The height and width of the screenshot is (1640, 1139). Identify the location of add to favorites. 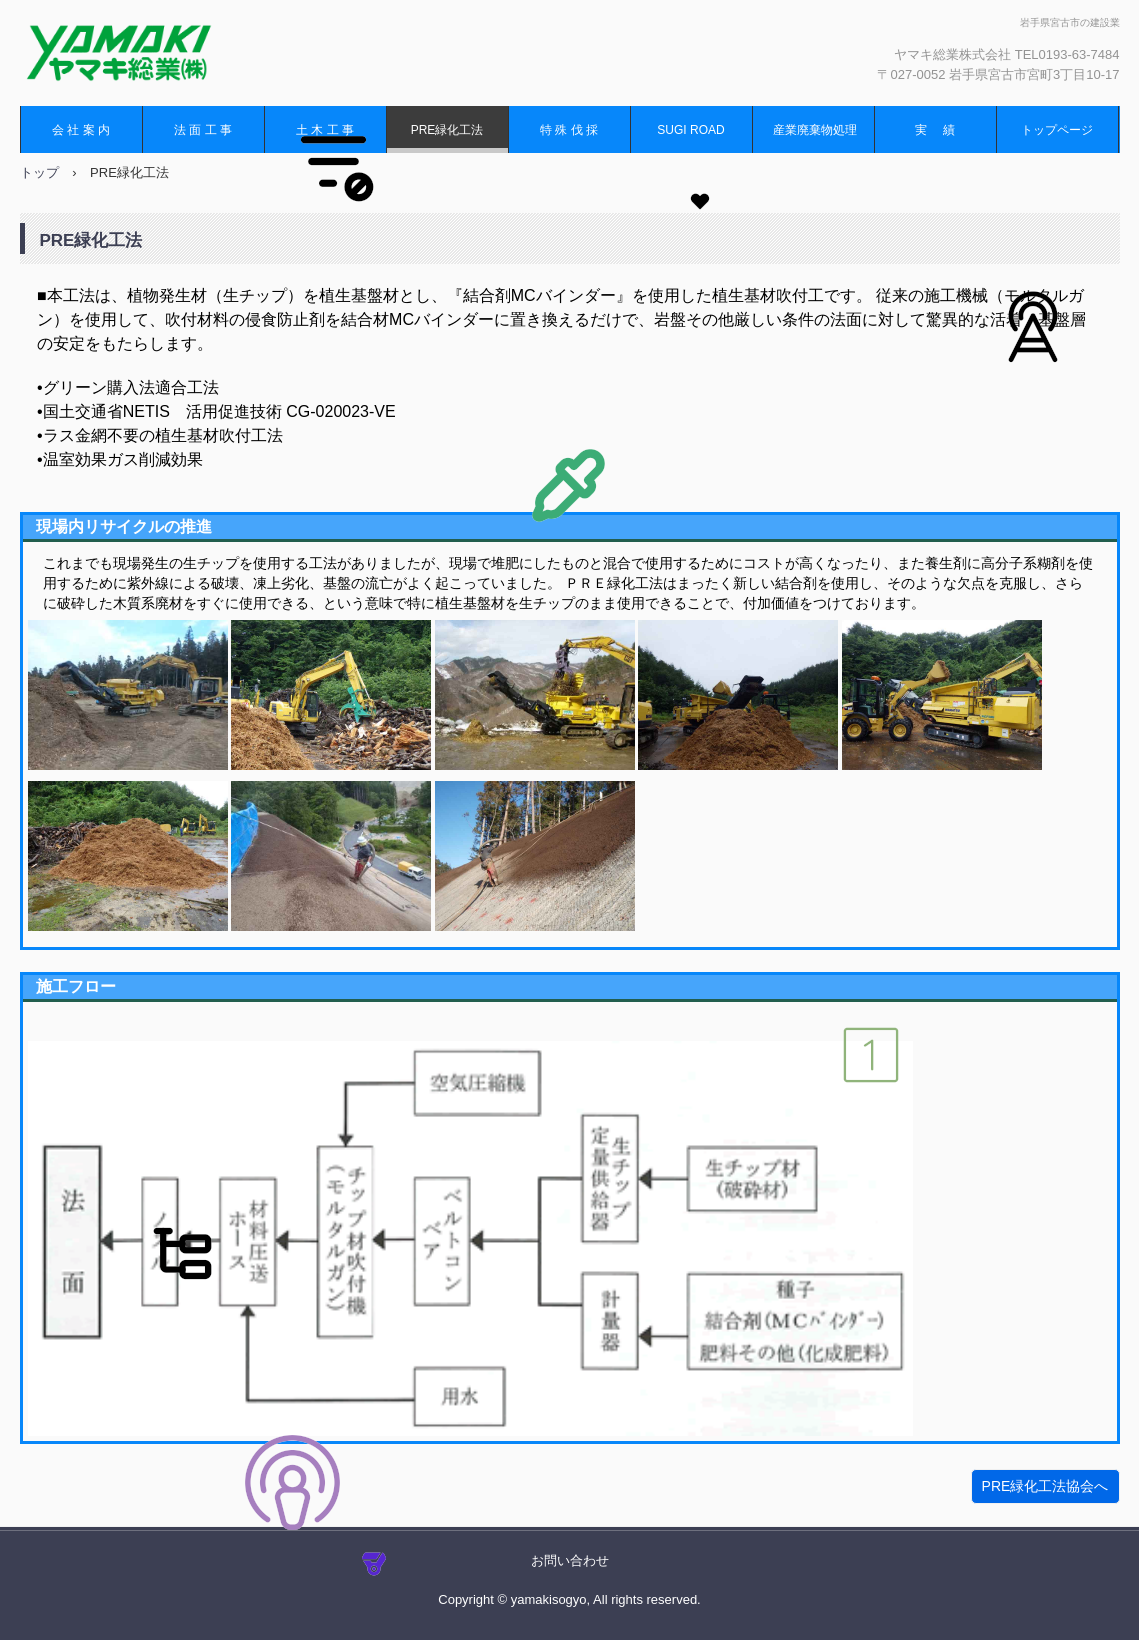
(700, 201).